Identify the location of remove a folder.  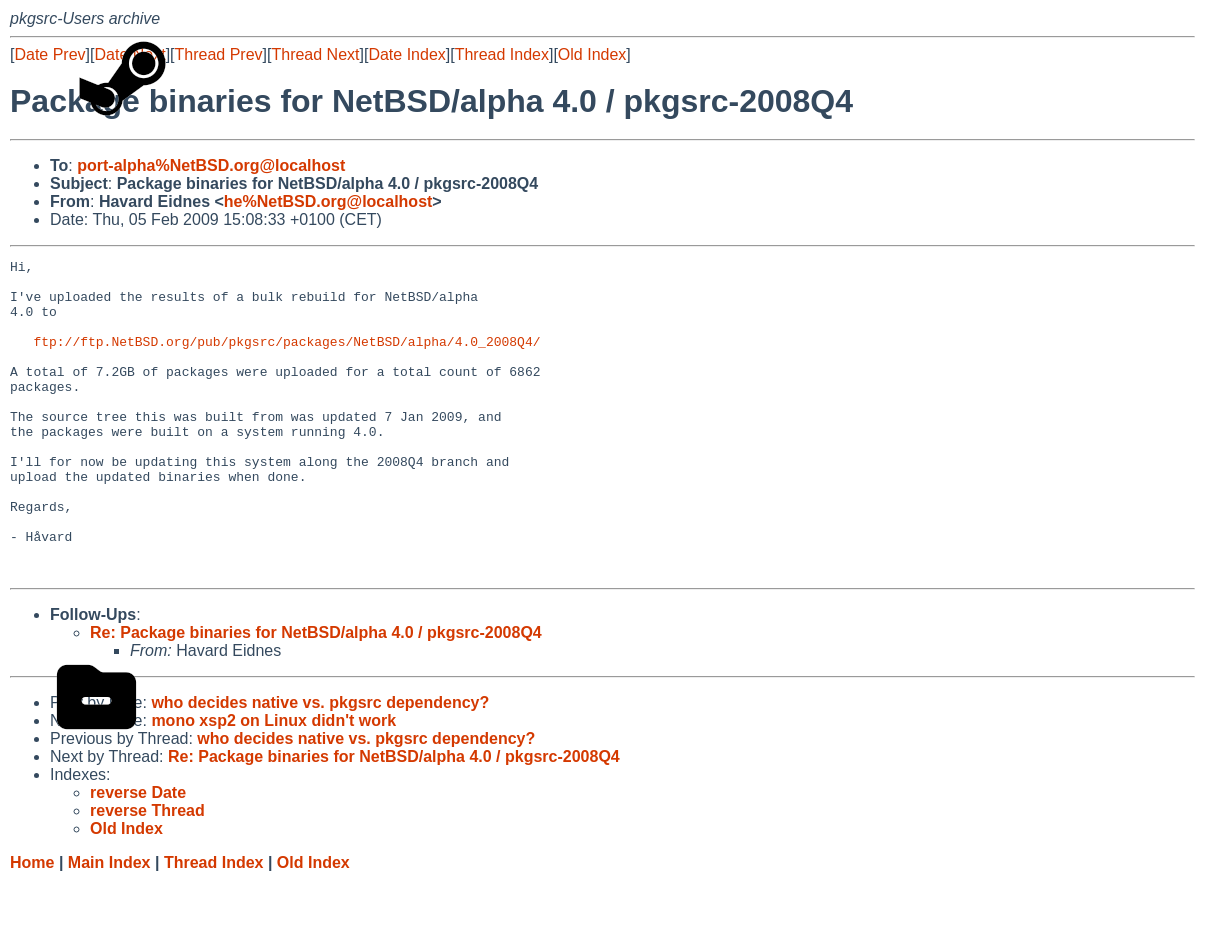
(96, 699).